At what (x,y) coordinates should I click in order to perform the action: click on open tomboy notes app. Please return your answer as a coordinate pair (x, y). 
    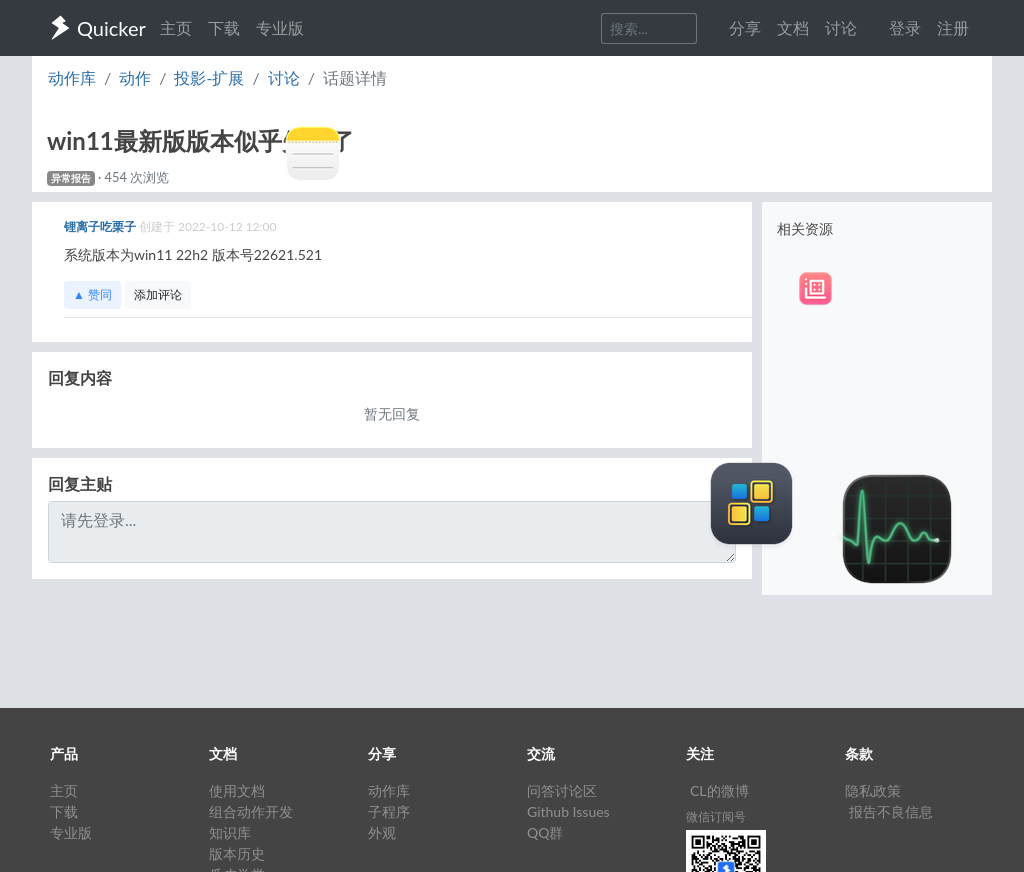
    Looking at the image, I should click on (313, 154).